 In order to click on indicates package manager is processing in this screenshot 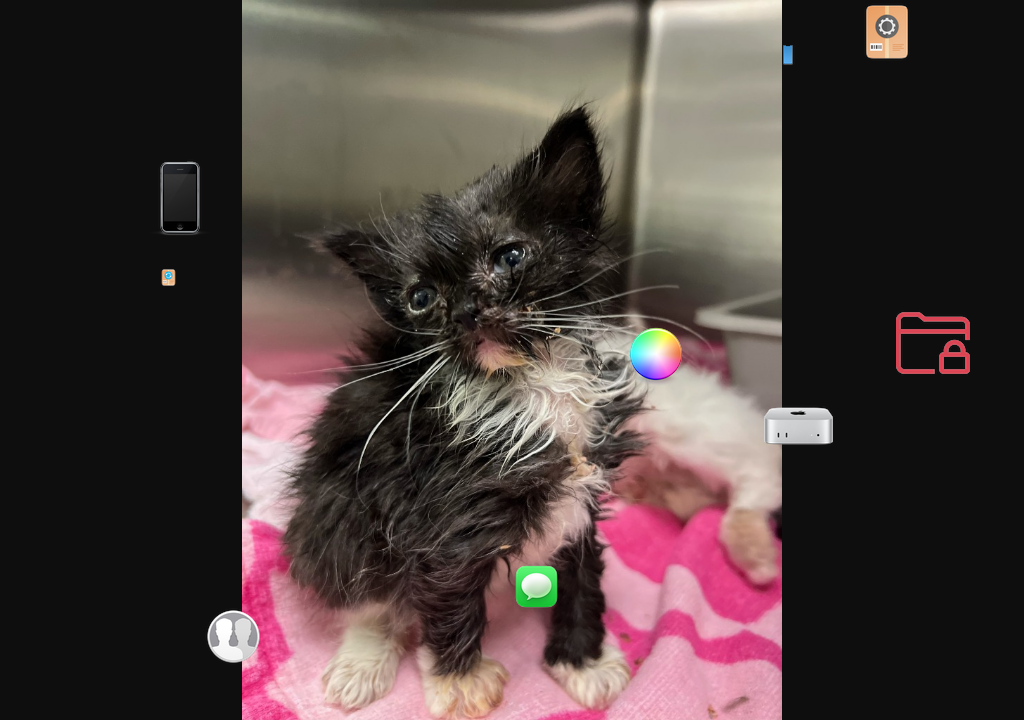, I will do `click(887, 32)`.